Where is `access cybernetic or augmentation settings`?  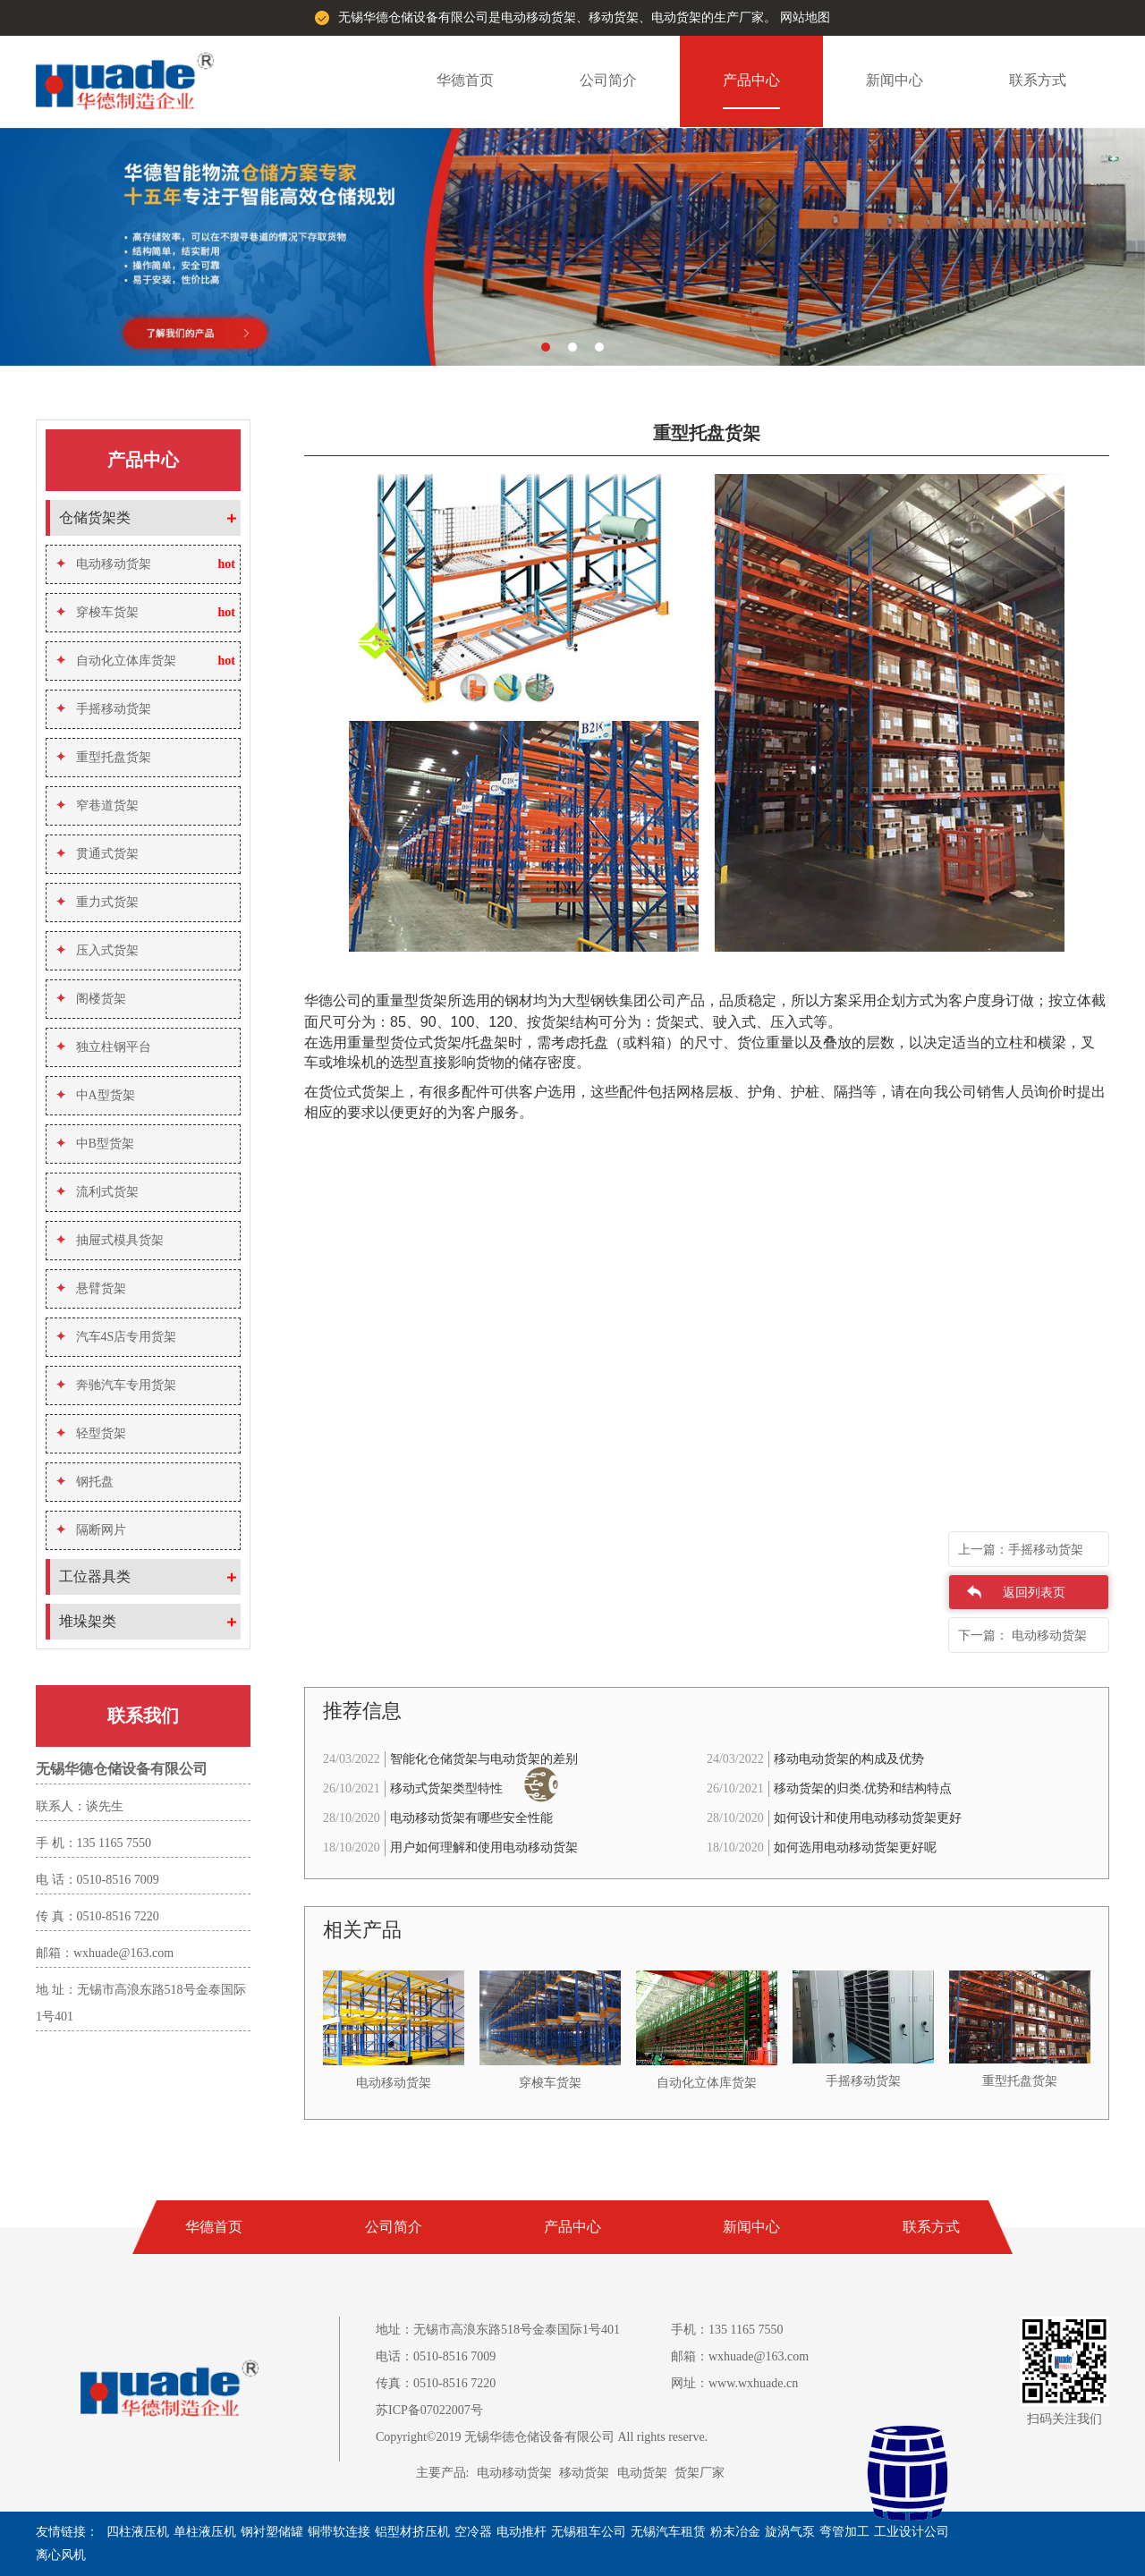 access cybernetic or augmentation settings is located at coordinates (541, 1784).